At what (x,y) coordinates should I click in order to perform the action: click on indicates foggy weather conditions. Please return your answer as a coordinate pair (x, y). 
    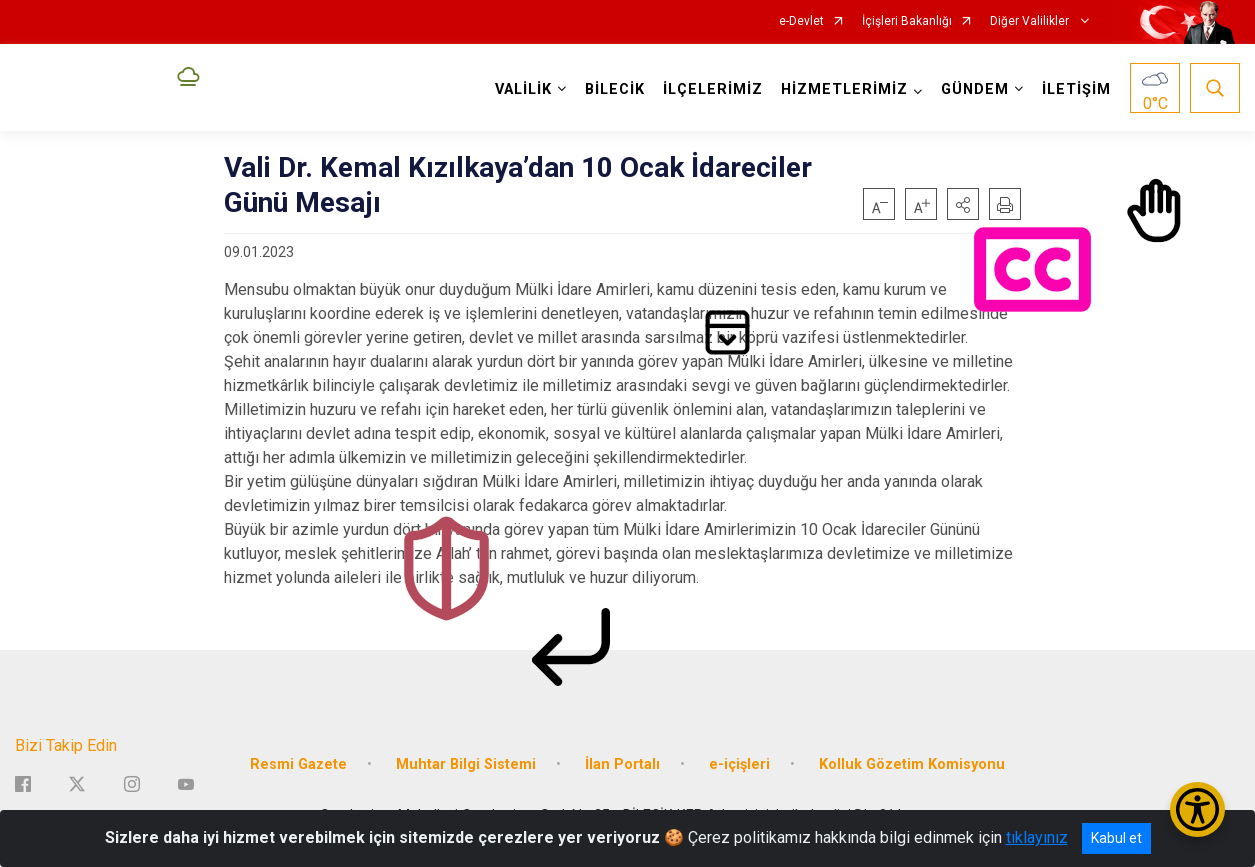
    Looking at the image, I should click on (188, 77).